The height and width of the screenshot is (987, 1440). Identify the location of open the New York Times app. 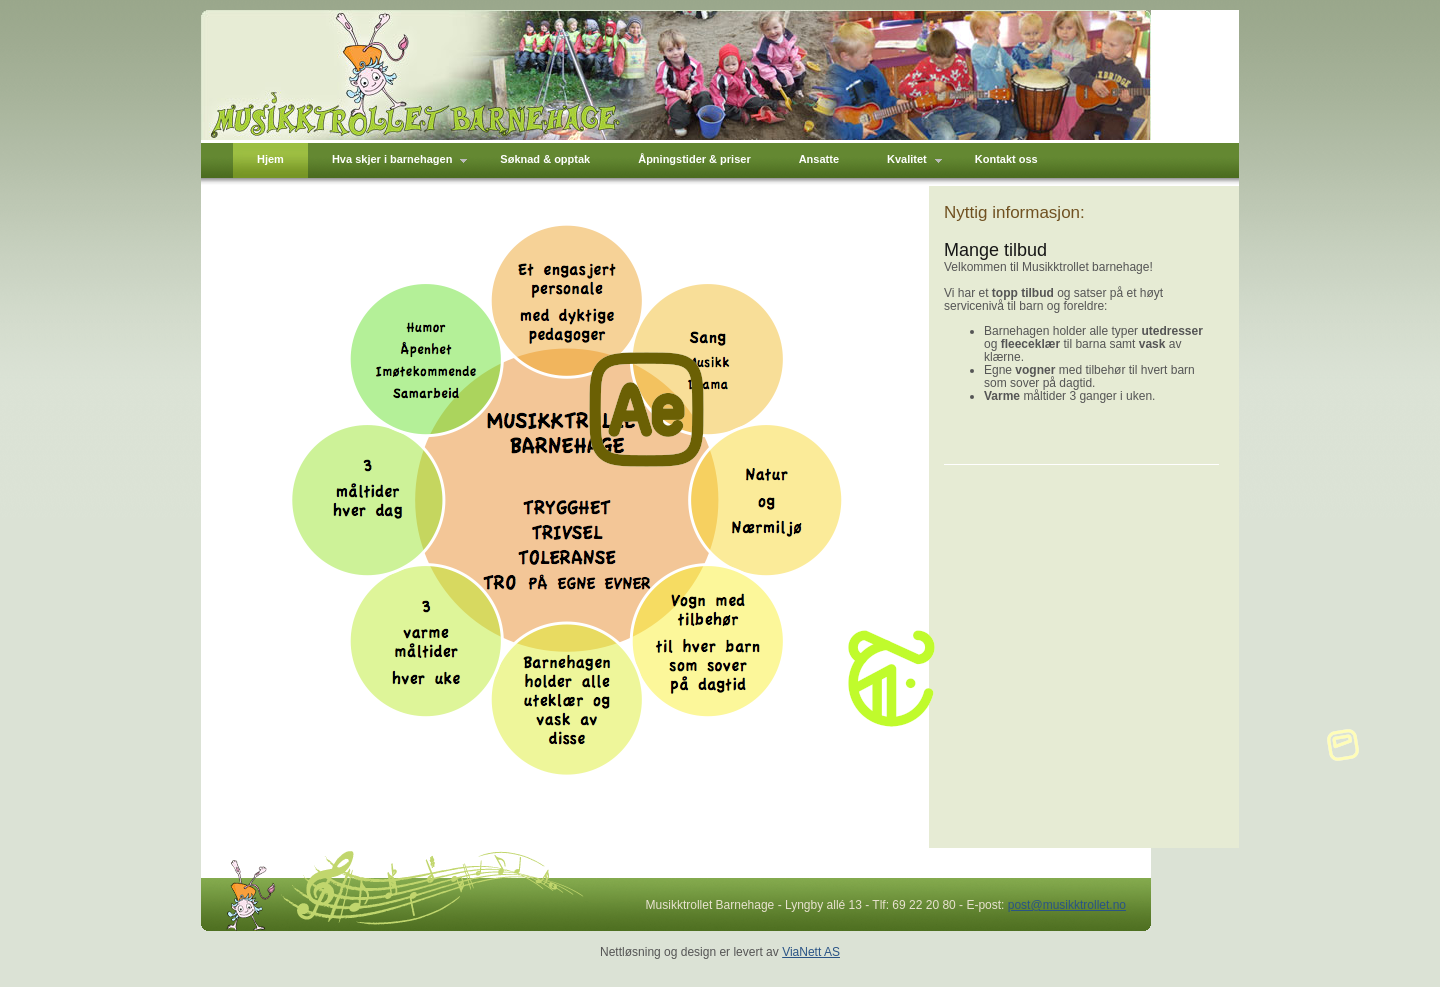
(891, 678).